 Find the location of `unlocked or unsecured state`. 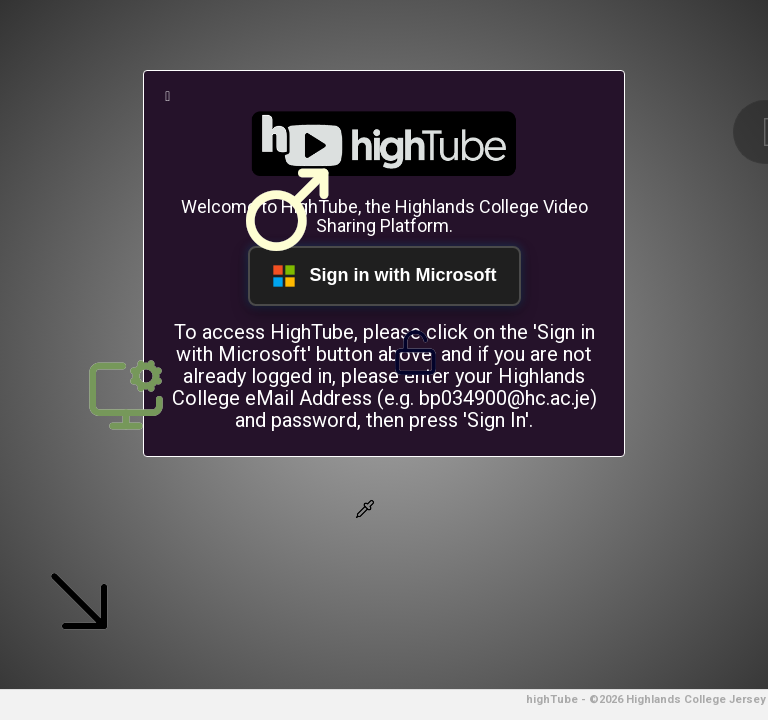

unlocked or unsecured state is located at coordinates (415, 352).